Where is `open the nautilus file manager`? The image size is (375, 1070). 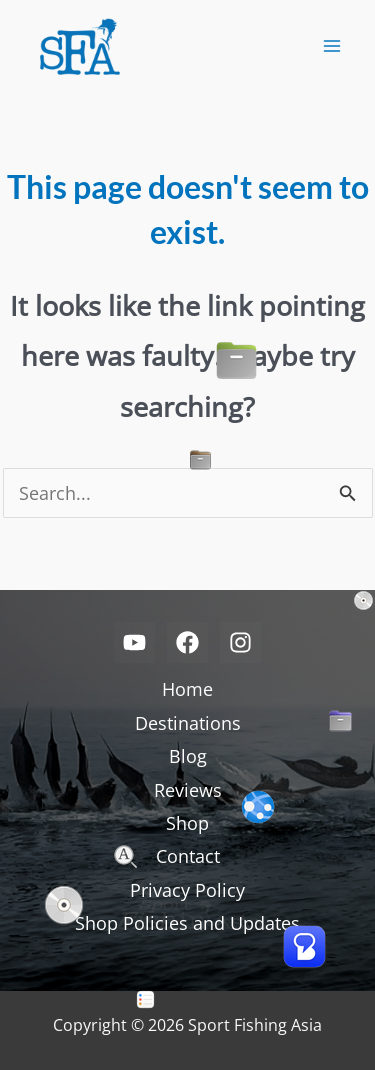
open the nautilus file manager is located at coordinates (340, 720).